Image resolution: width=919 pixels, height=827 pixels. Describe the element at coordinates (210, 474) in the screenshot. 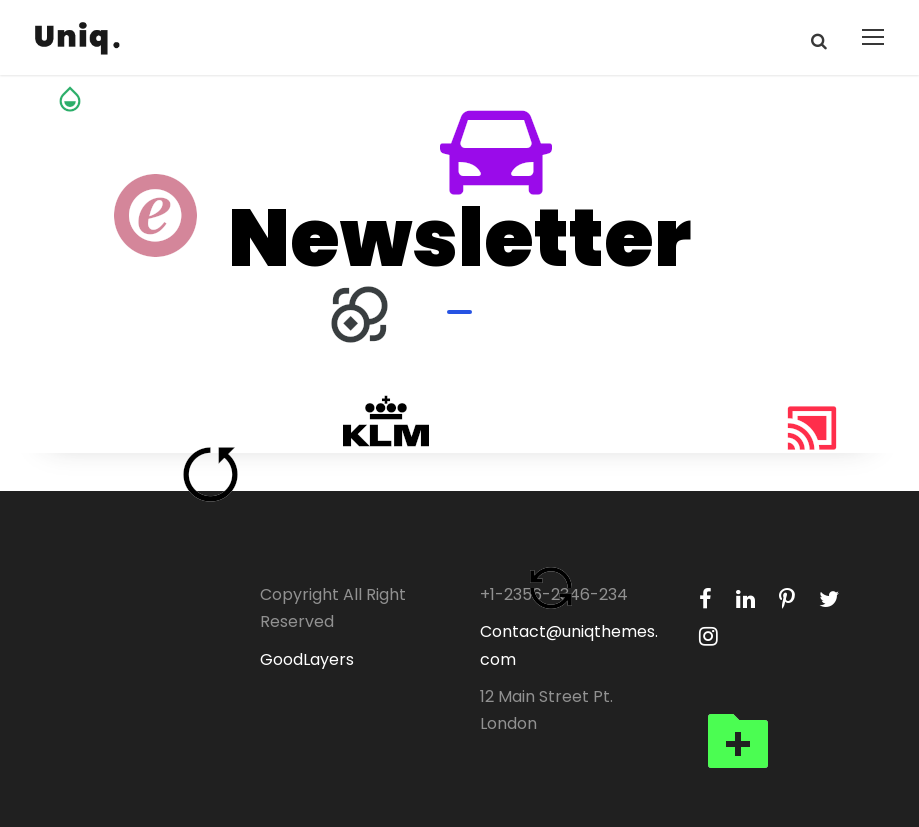

I see `reset to previous state` at that location.